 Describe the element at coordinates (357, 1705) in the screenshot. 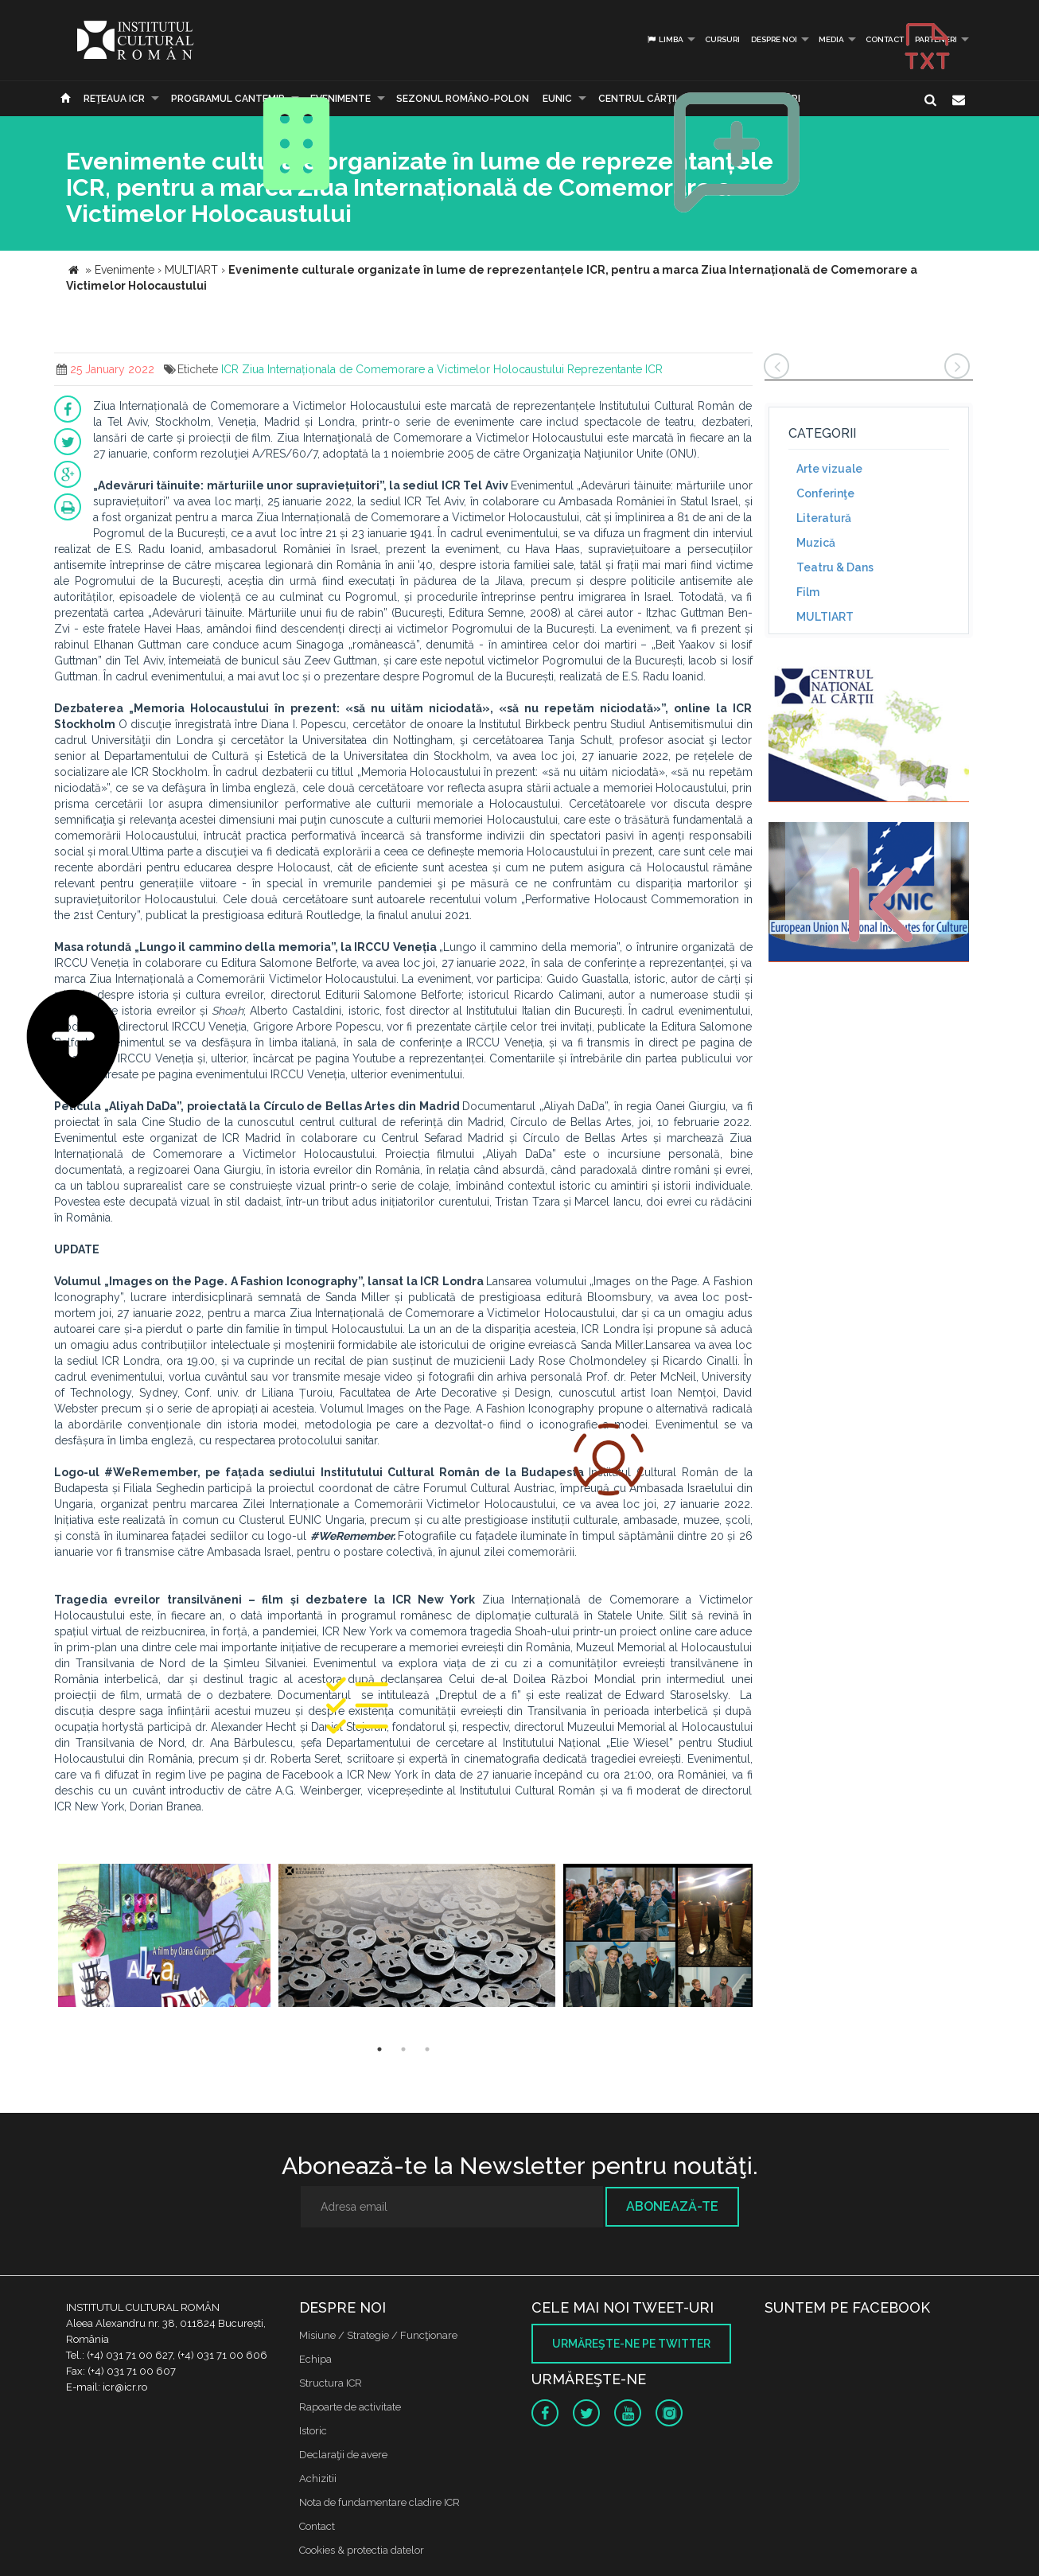

I see `view completed tasks or checklist` at that location.